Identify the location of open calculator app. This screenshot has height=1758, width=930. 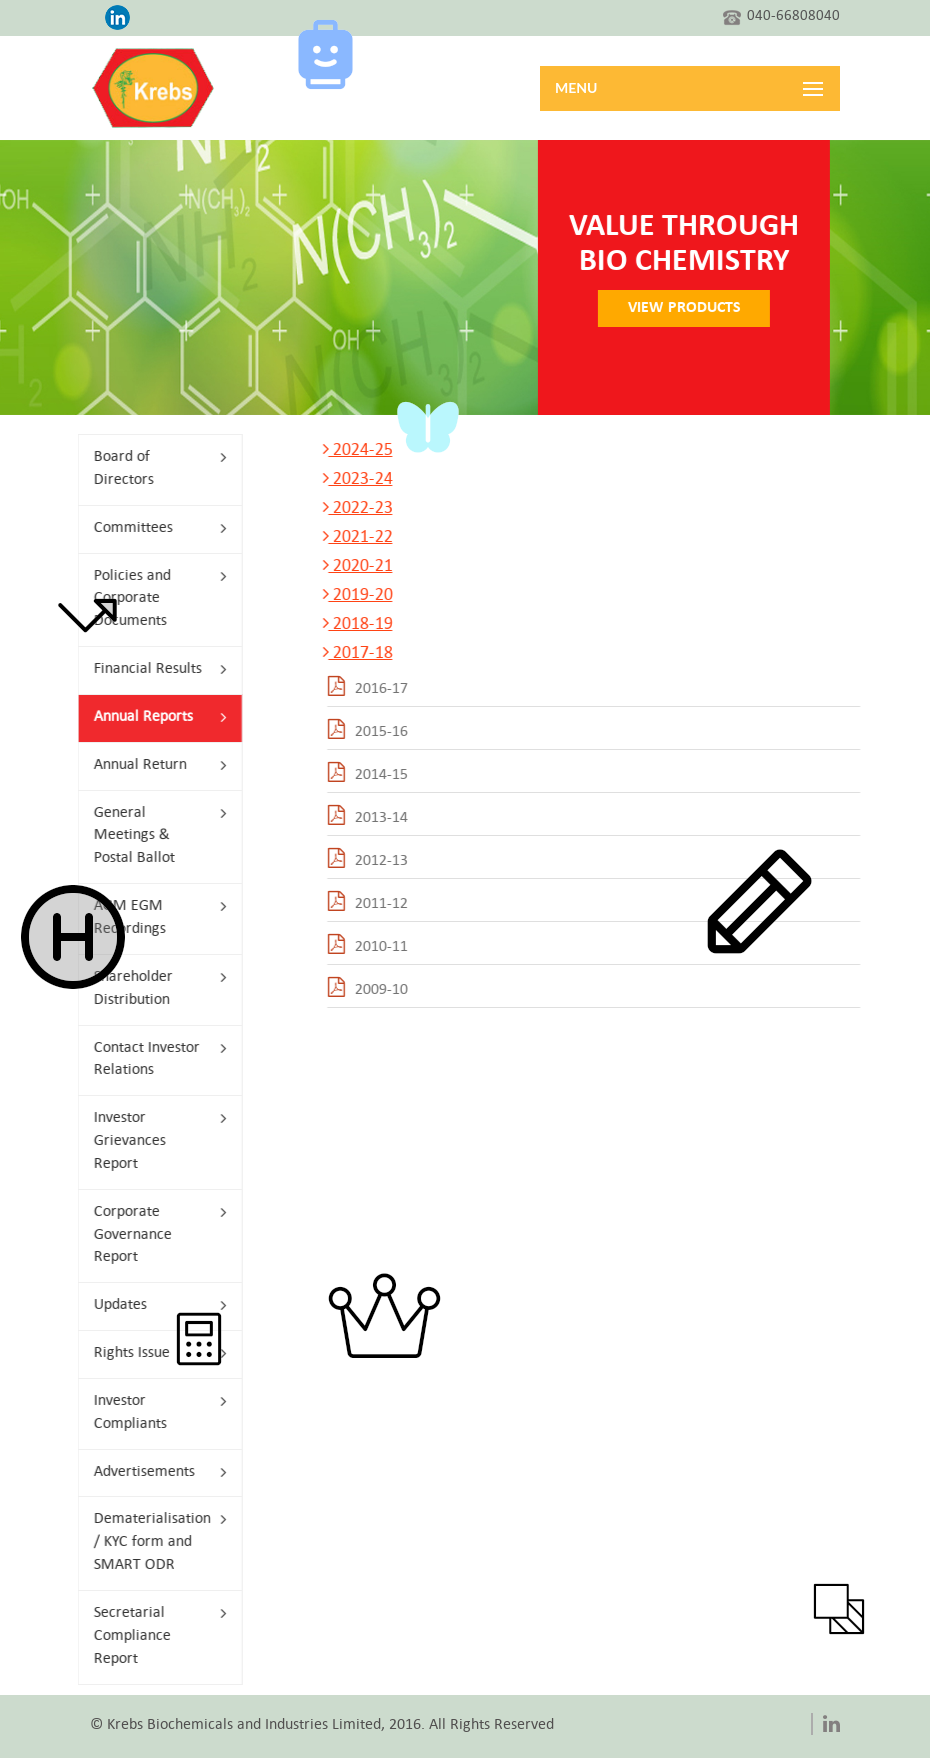
(199, 1339).